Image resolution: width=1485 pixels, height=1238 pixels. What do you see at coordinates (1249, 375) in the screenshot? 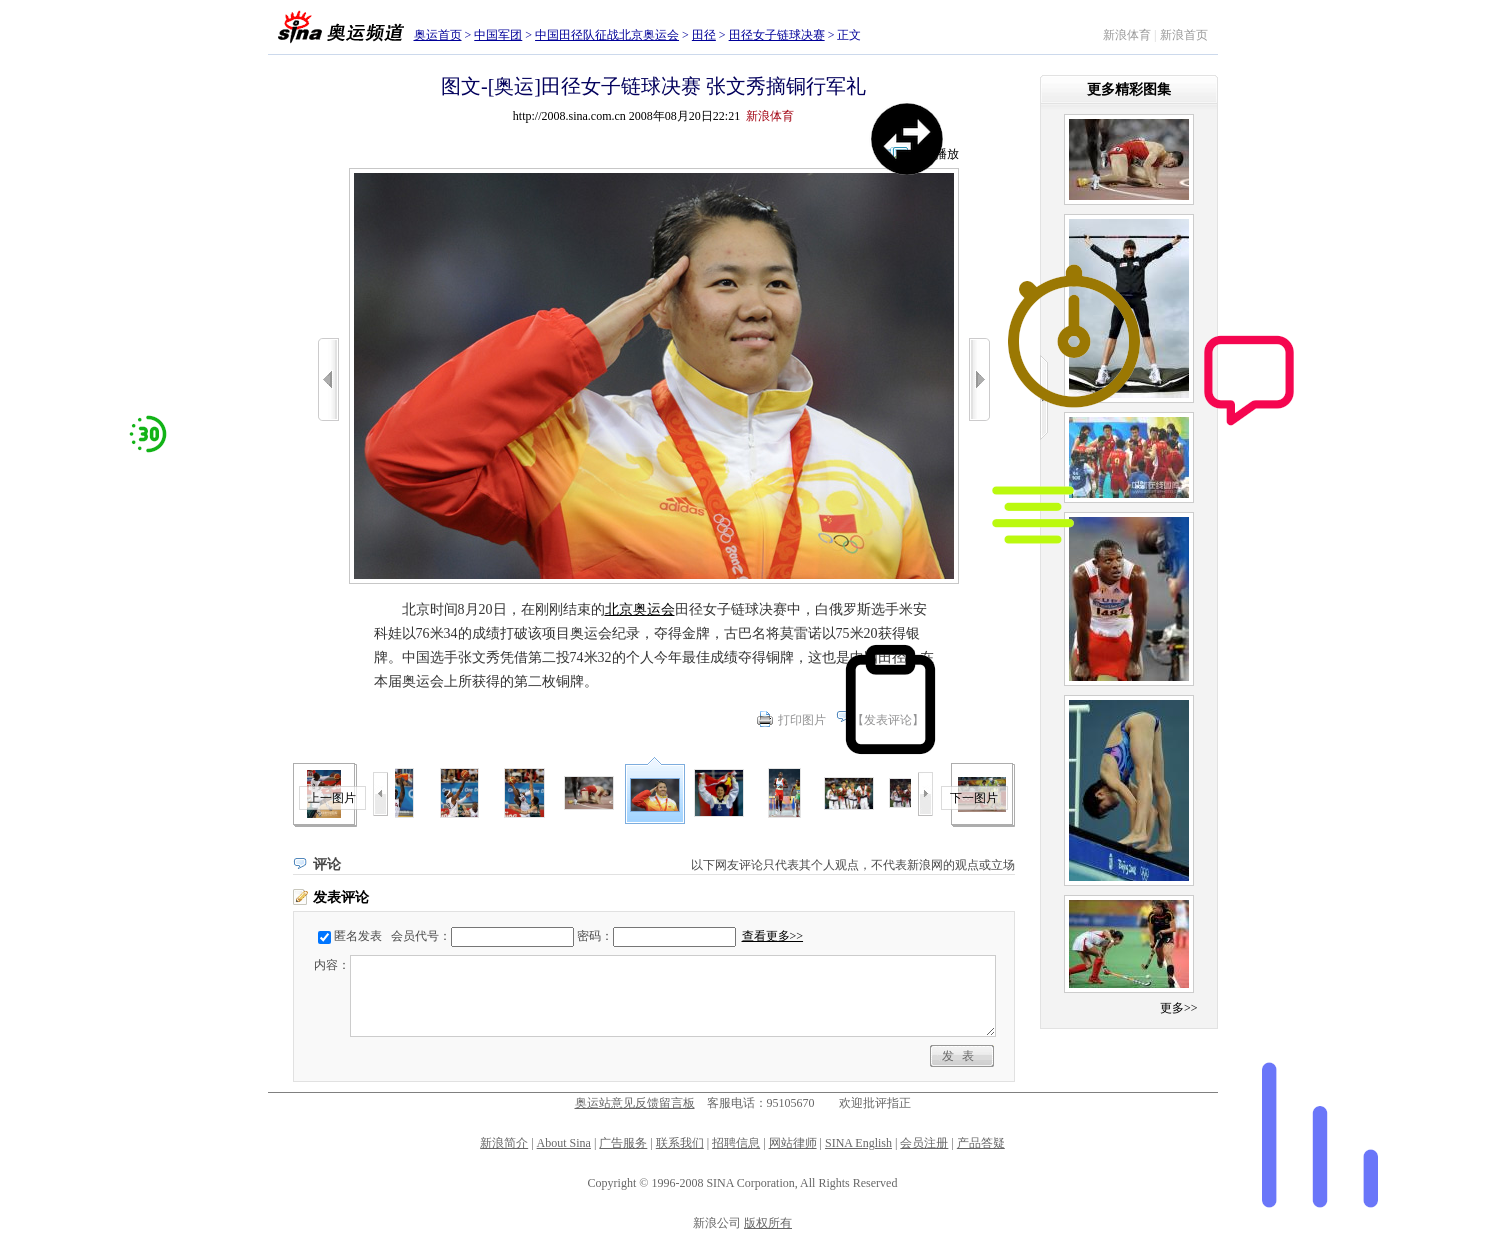
I see `open messaging or chat` at bounding box center [1249, 375].